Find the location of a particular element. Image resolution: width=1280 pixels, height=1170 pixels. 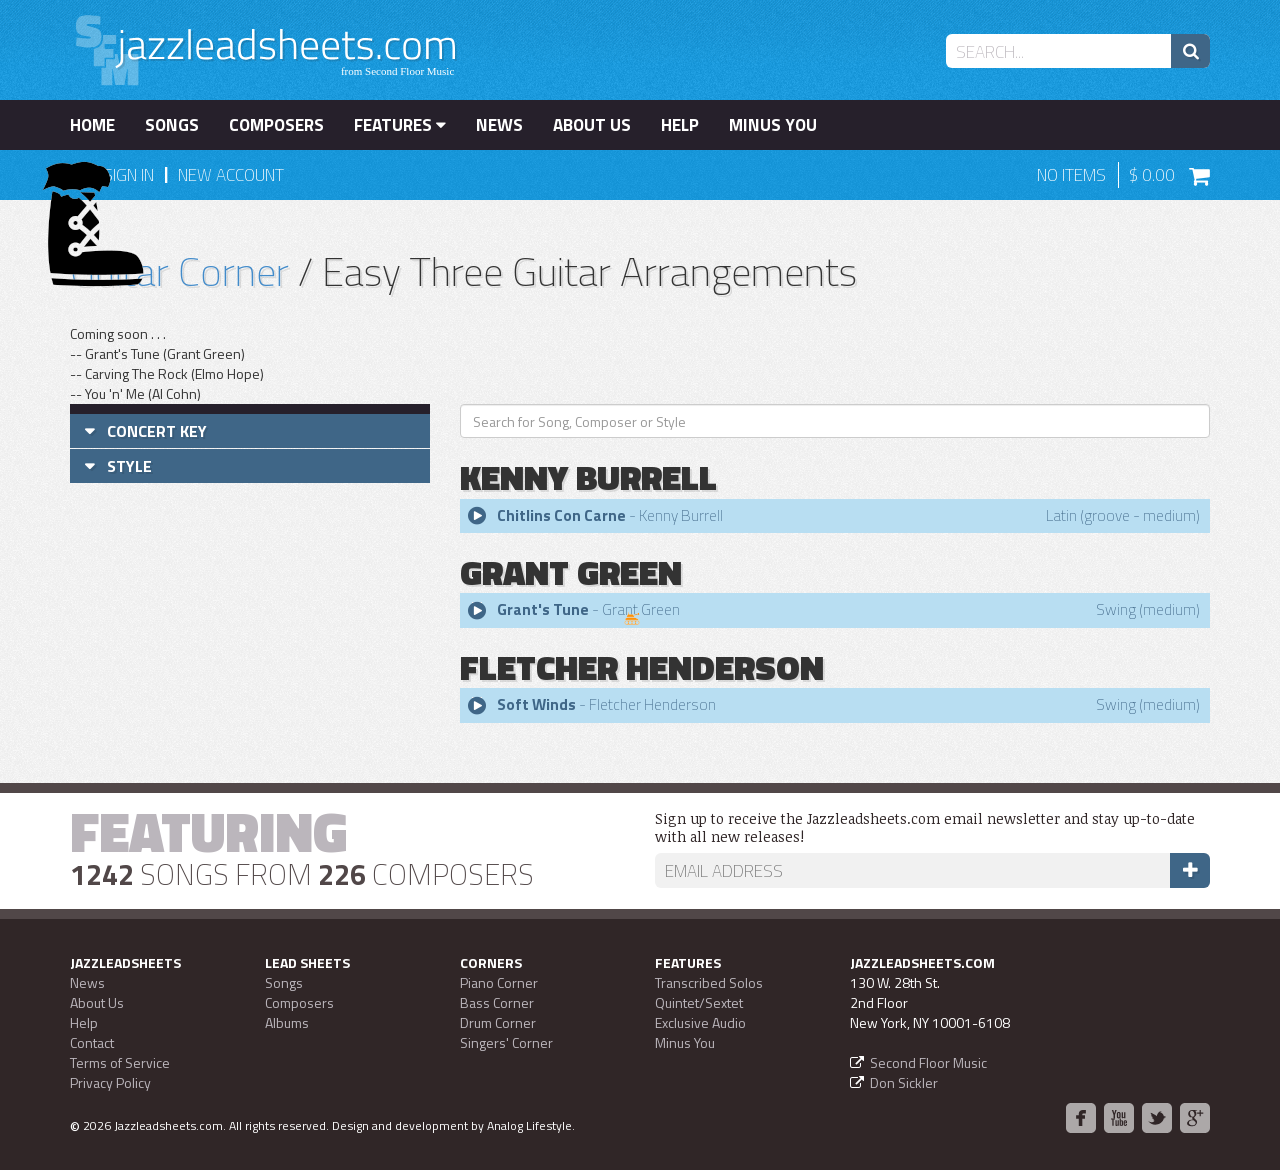

select winter boot equipment is located at coordinates (93, 224).